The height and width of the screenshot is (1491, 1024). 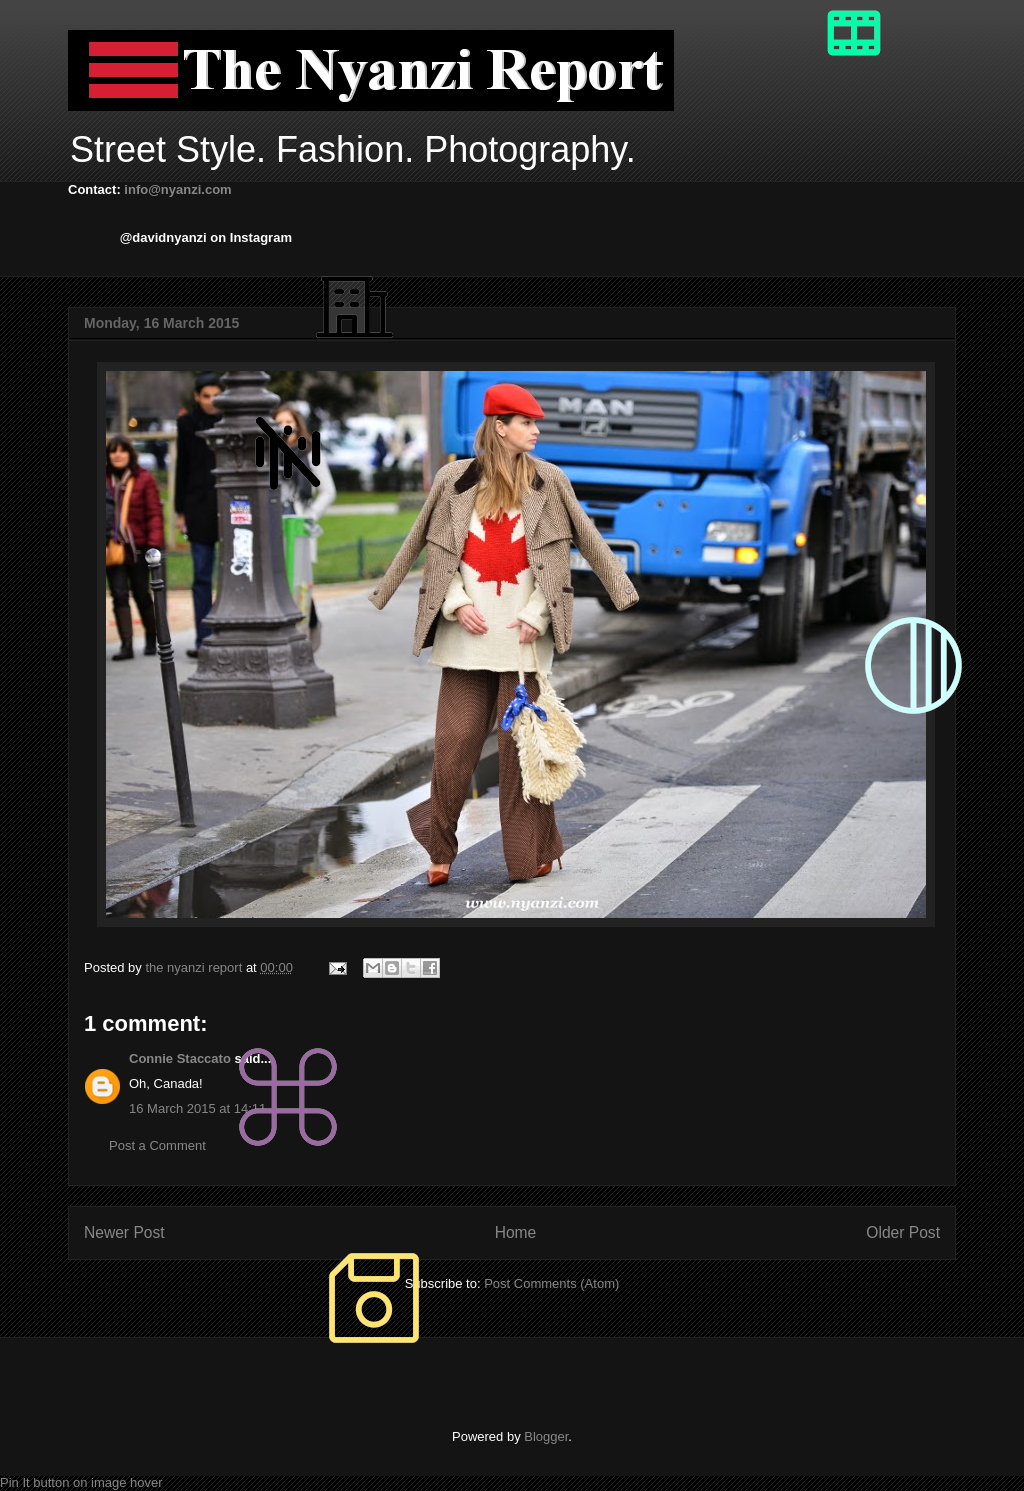 What do you see at coordinates (288, 452) in the screenshot?
I see `mute or disable audio input` at bounding box center [288, 452].